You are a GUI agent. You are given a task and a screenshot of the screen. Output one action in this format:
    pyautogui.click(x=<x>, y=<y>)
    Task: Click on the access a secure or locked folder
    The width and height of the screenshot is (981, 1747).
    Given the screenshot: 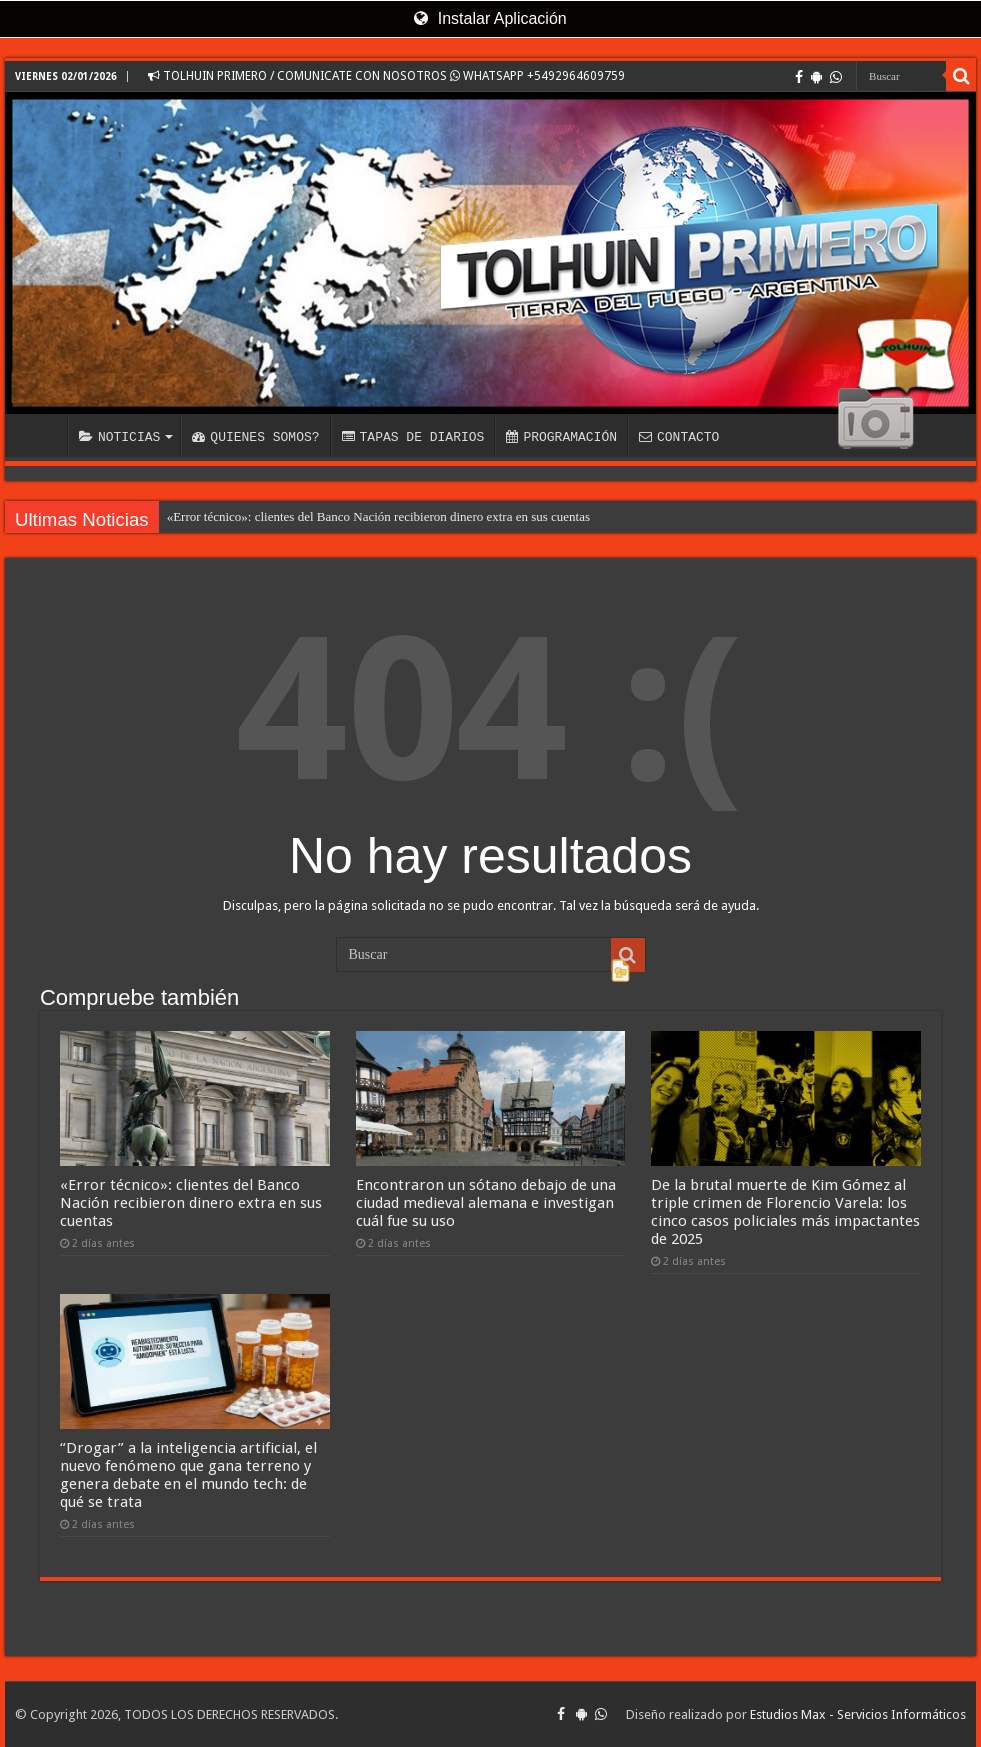 What is the action you would take?
    pyautogui.click(x=875, y=419)
    